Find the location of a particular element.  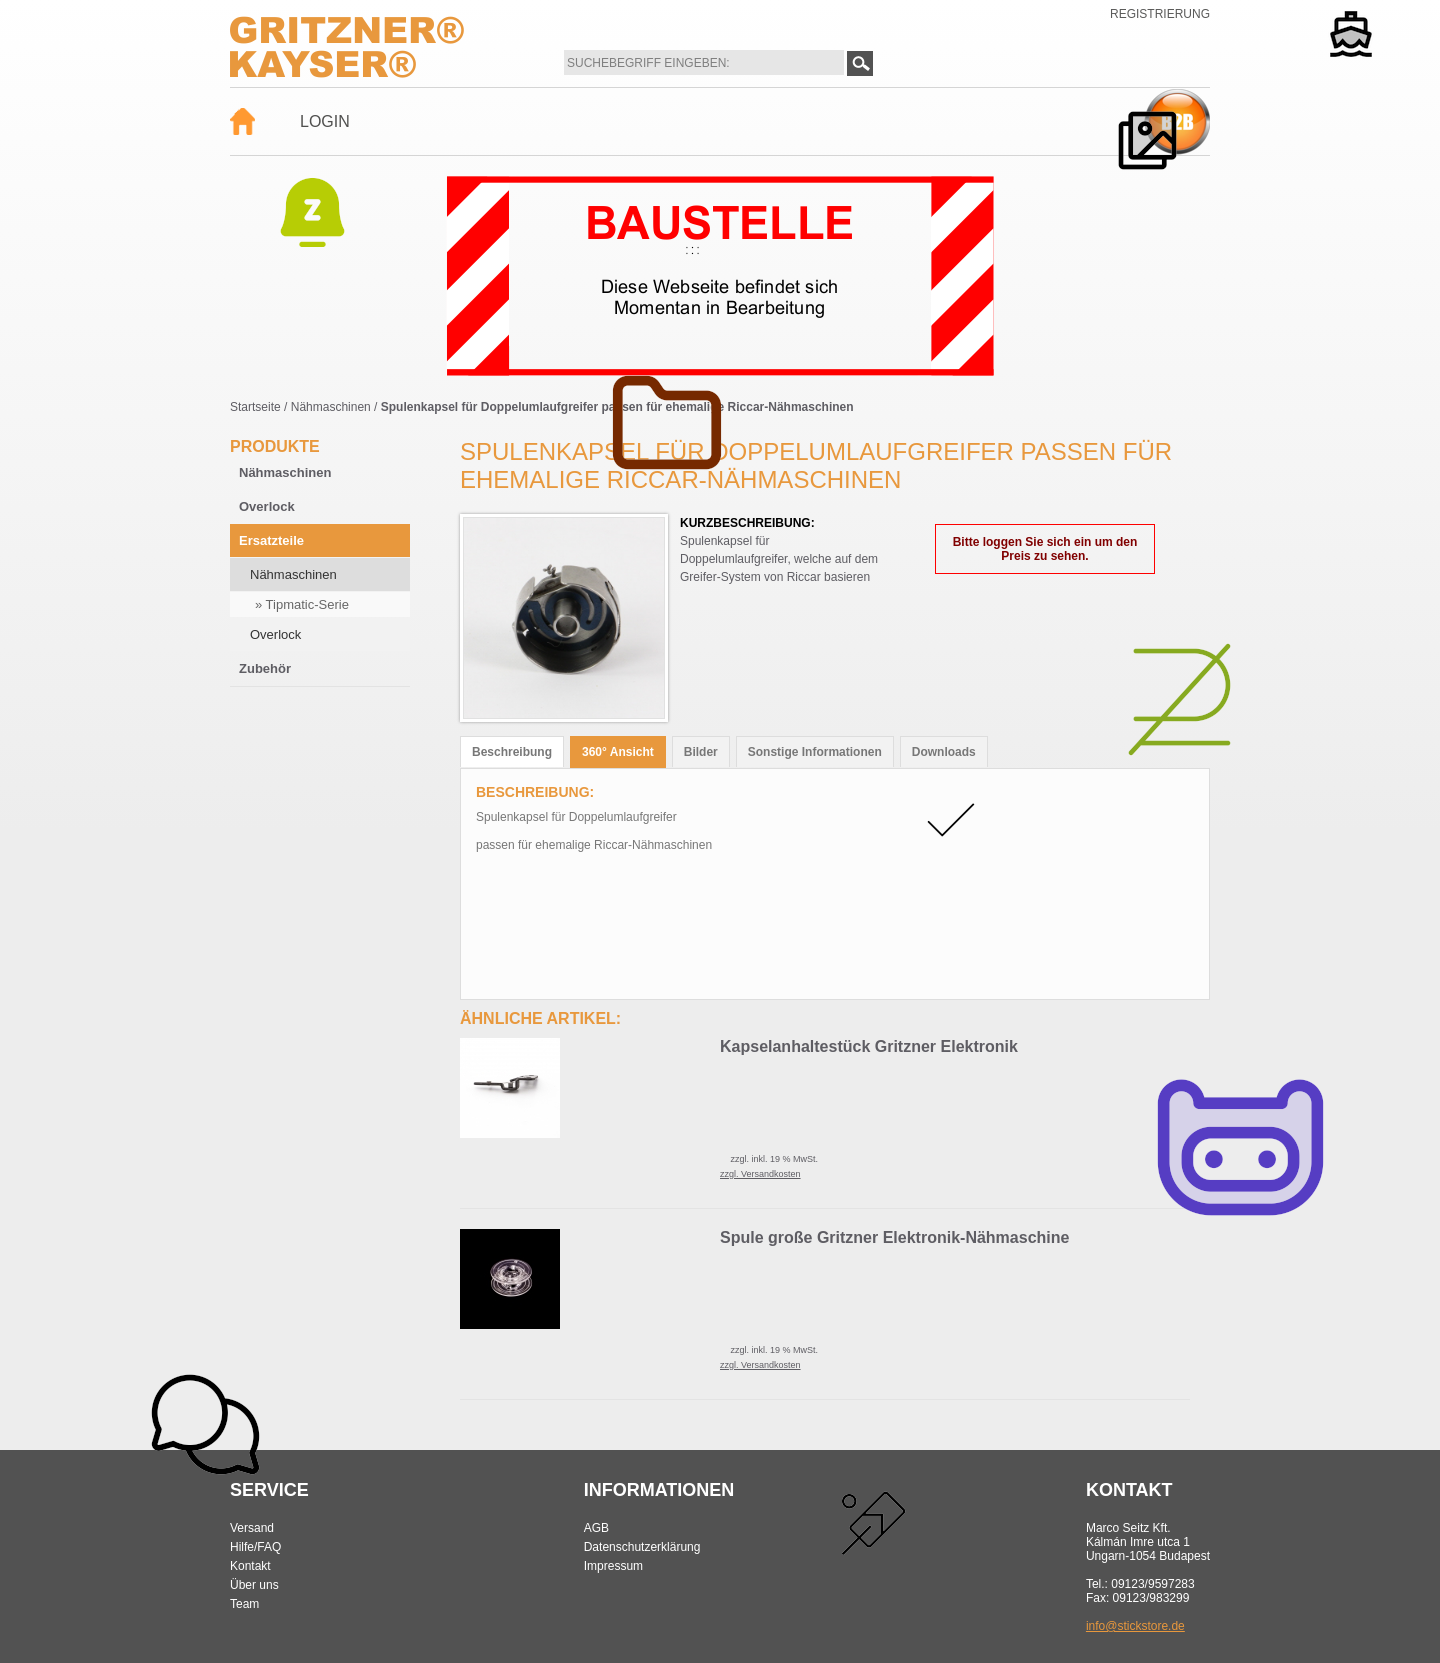

open file folder is located at coordinates (667, 425).